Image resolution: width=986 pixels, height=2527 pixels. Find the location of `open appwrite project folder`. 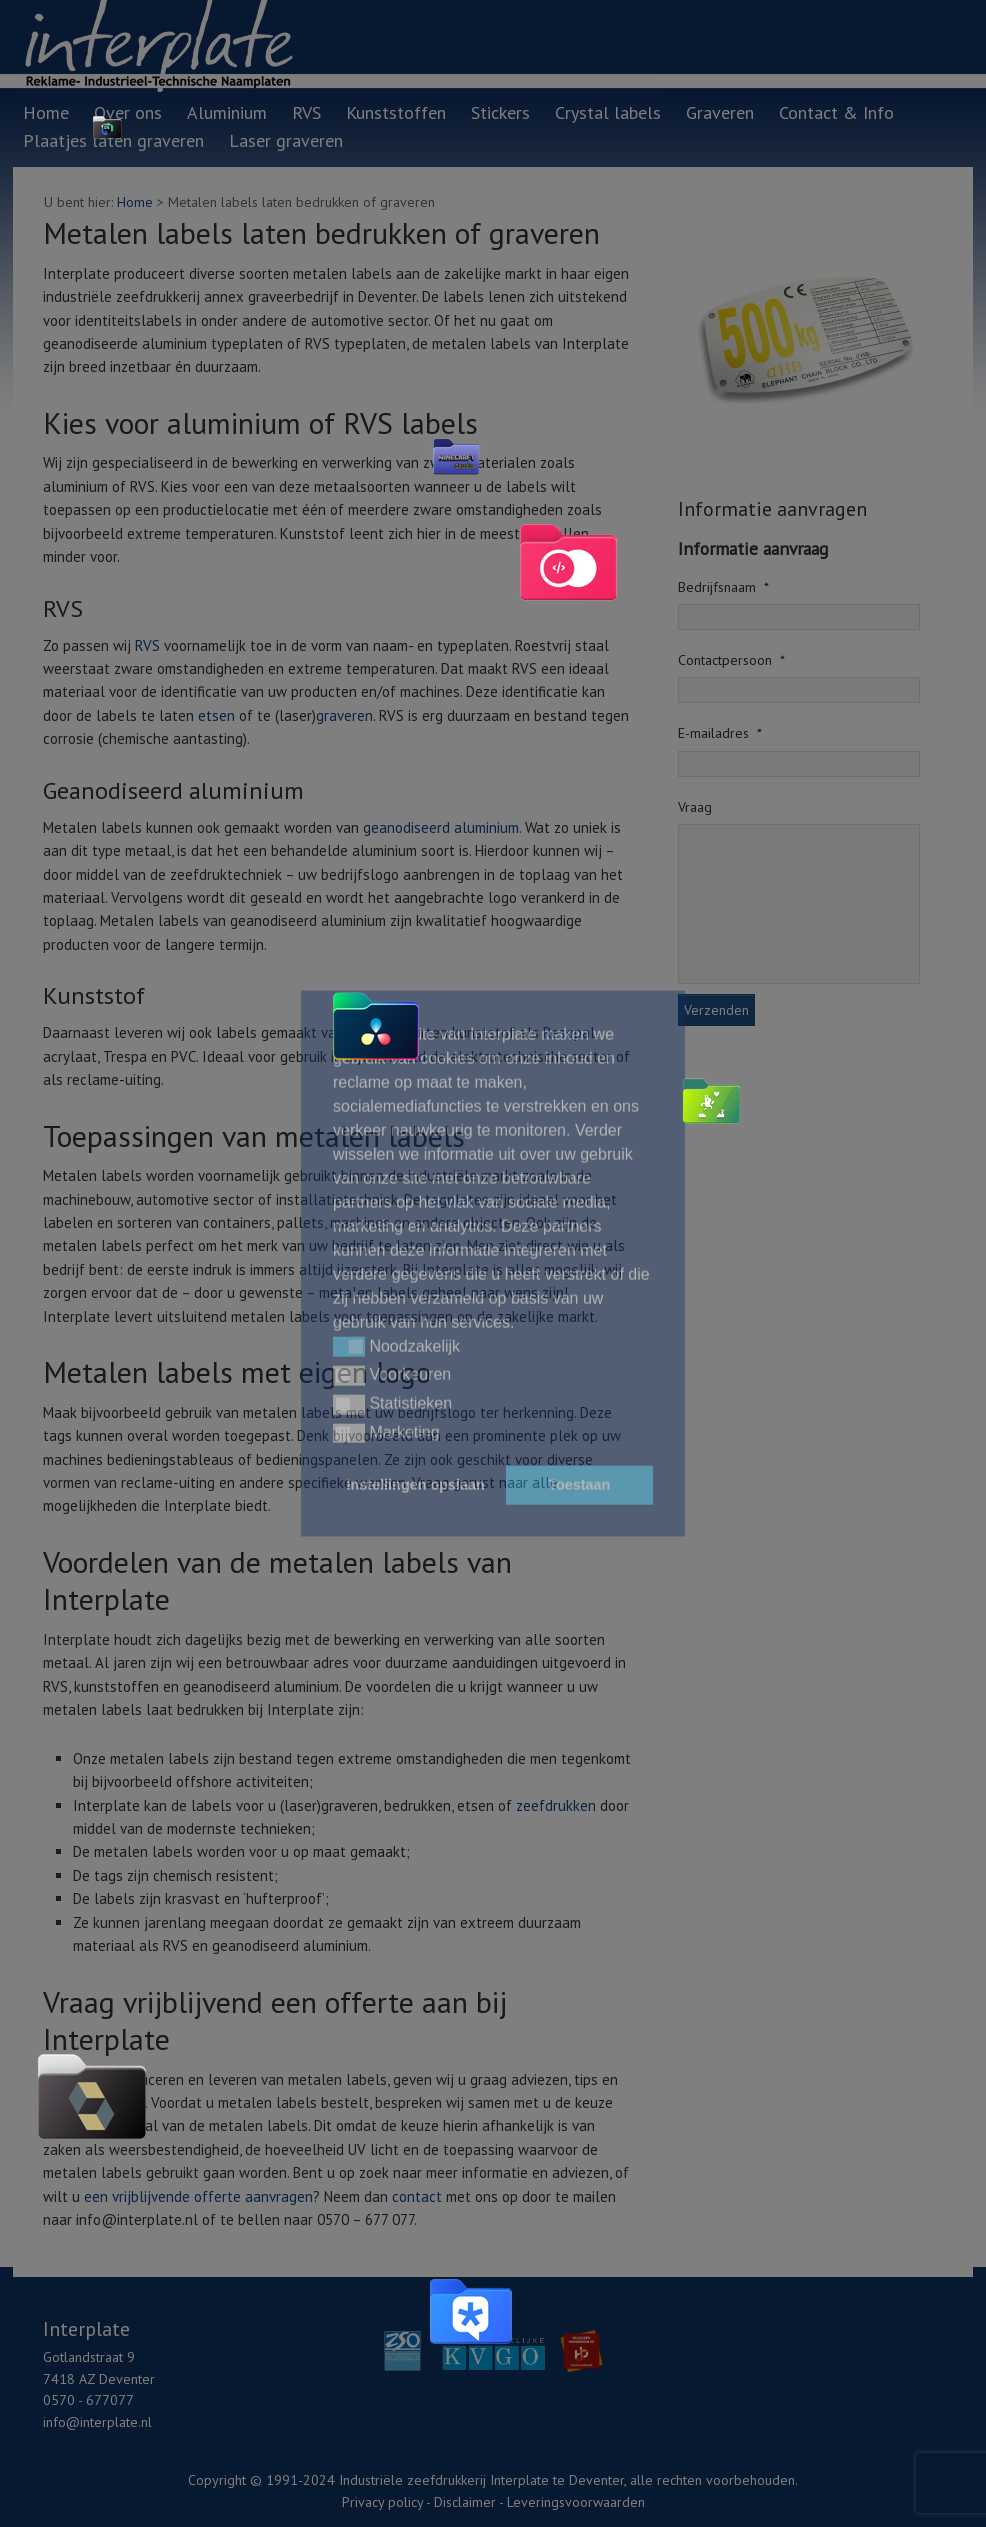

open appwrite project folder is located at coordinates (568, 565).